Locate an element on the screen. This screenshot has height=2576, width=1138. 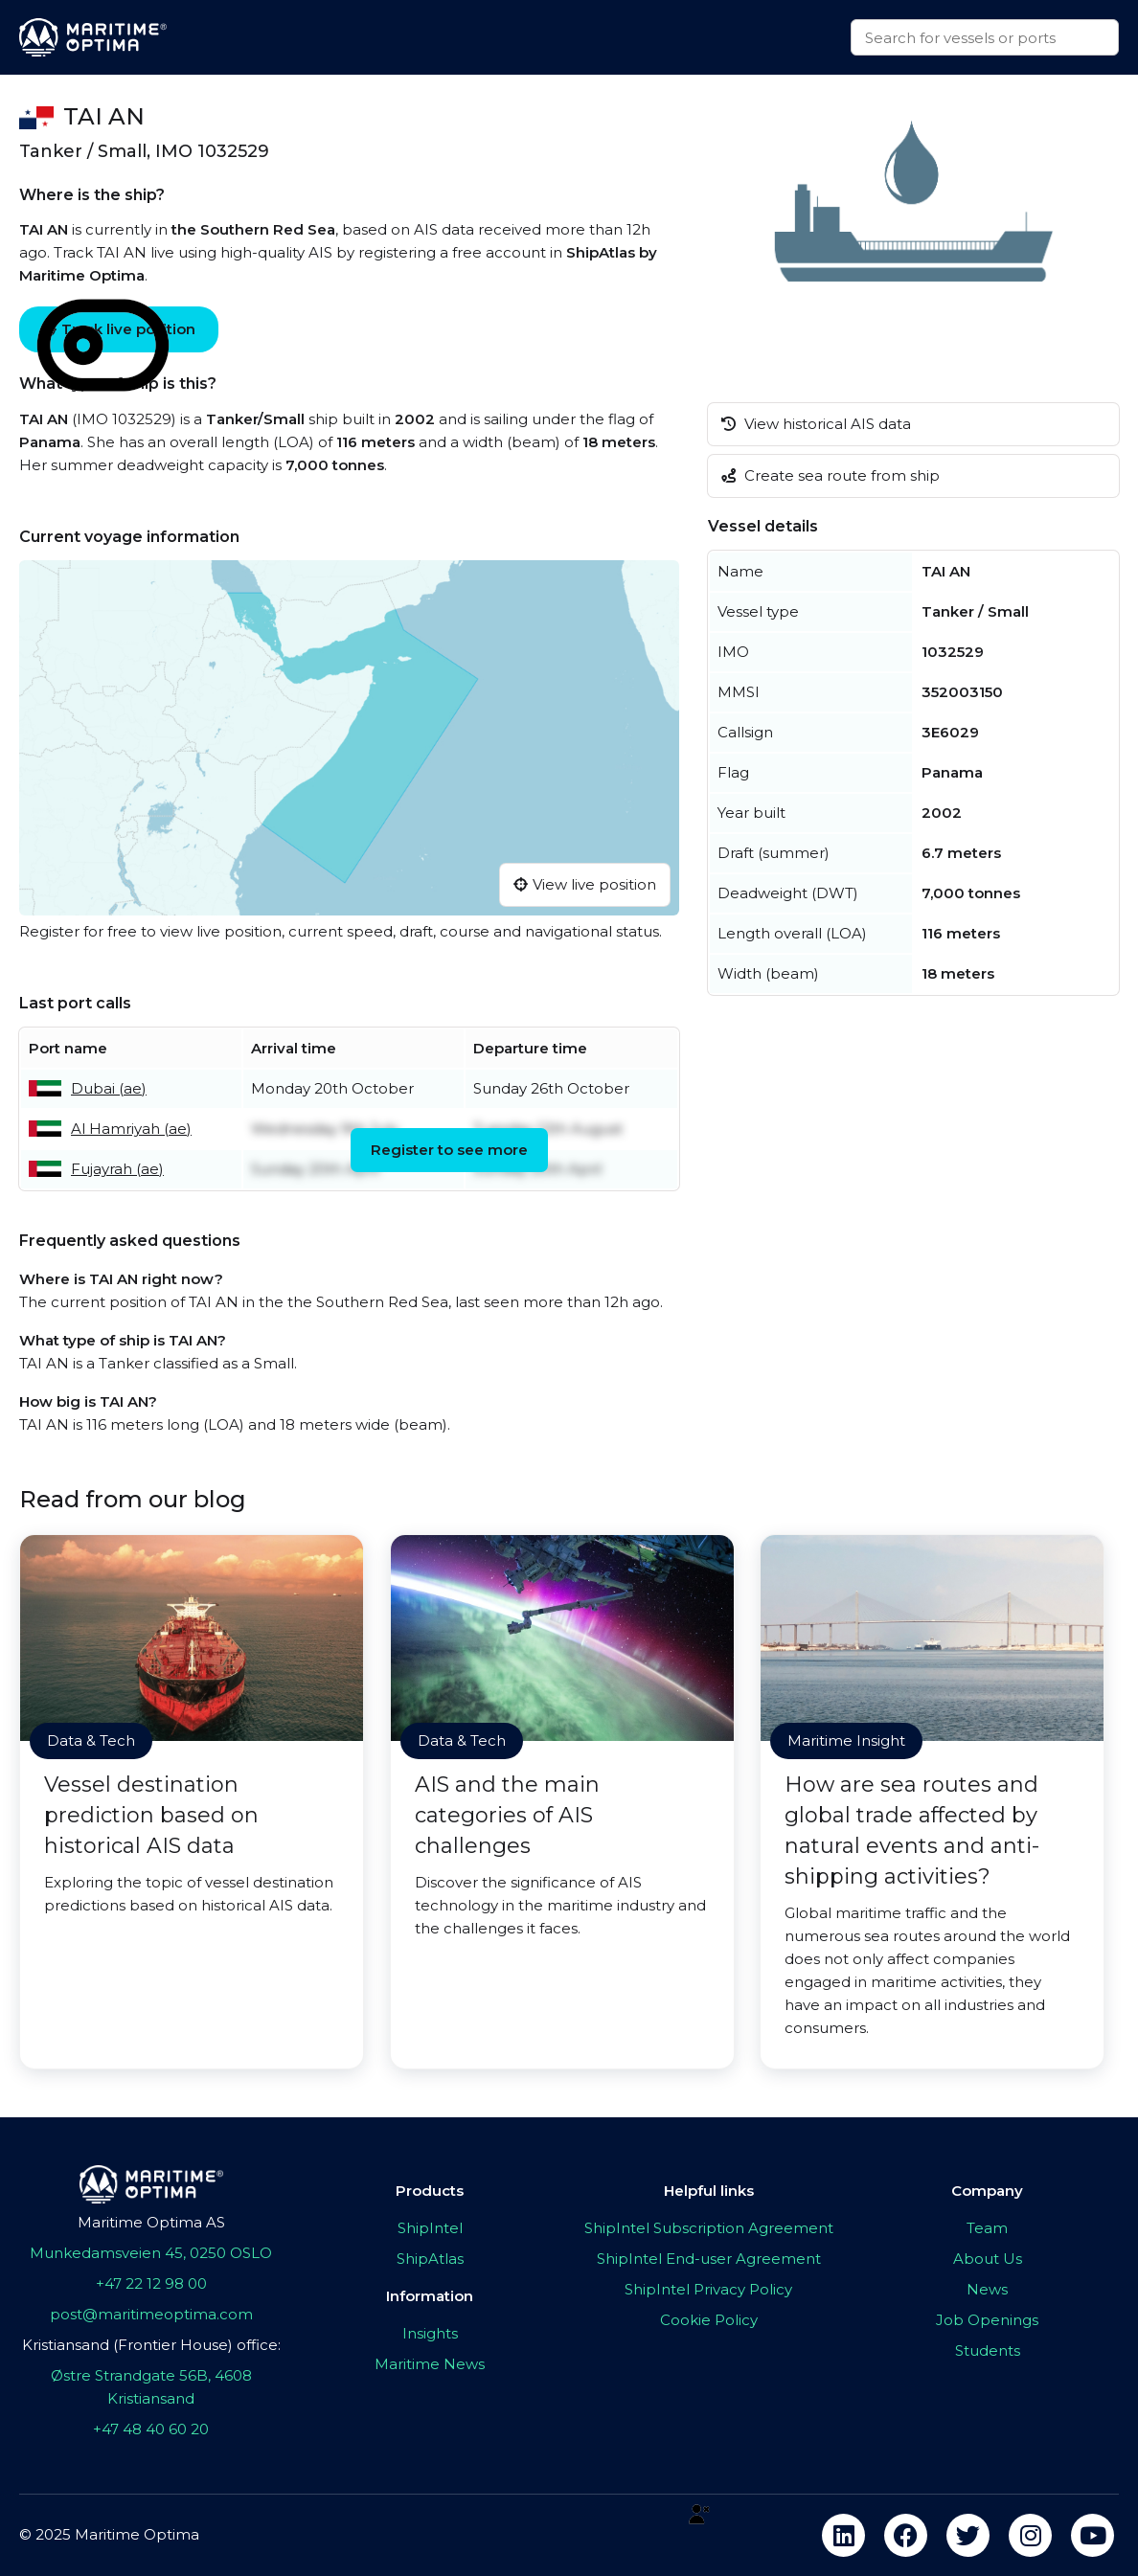
toggle switch in off position is located at coordinates (102, 345).